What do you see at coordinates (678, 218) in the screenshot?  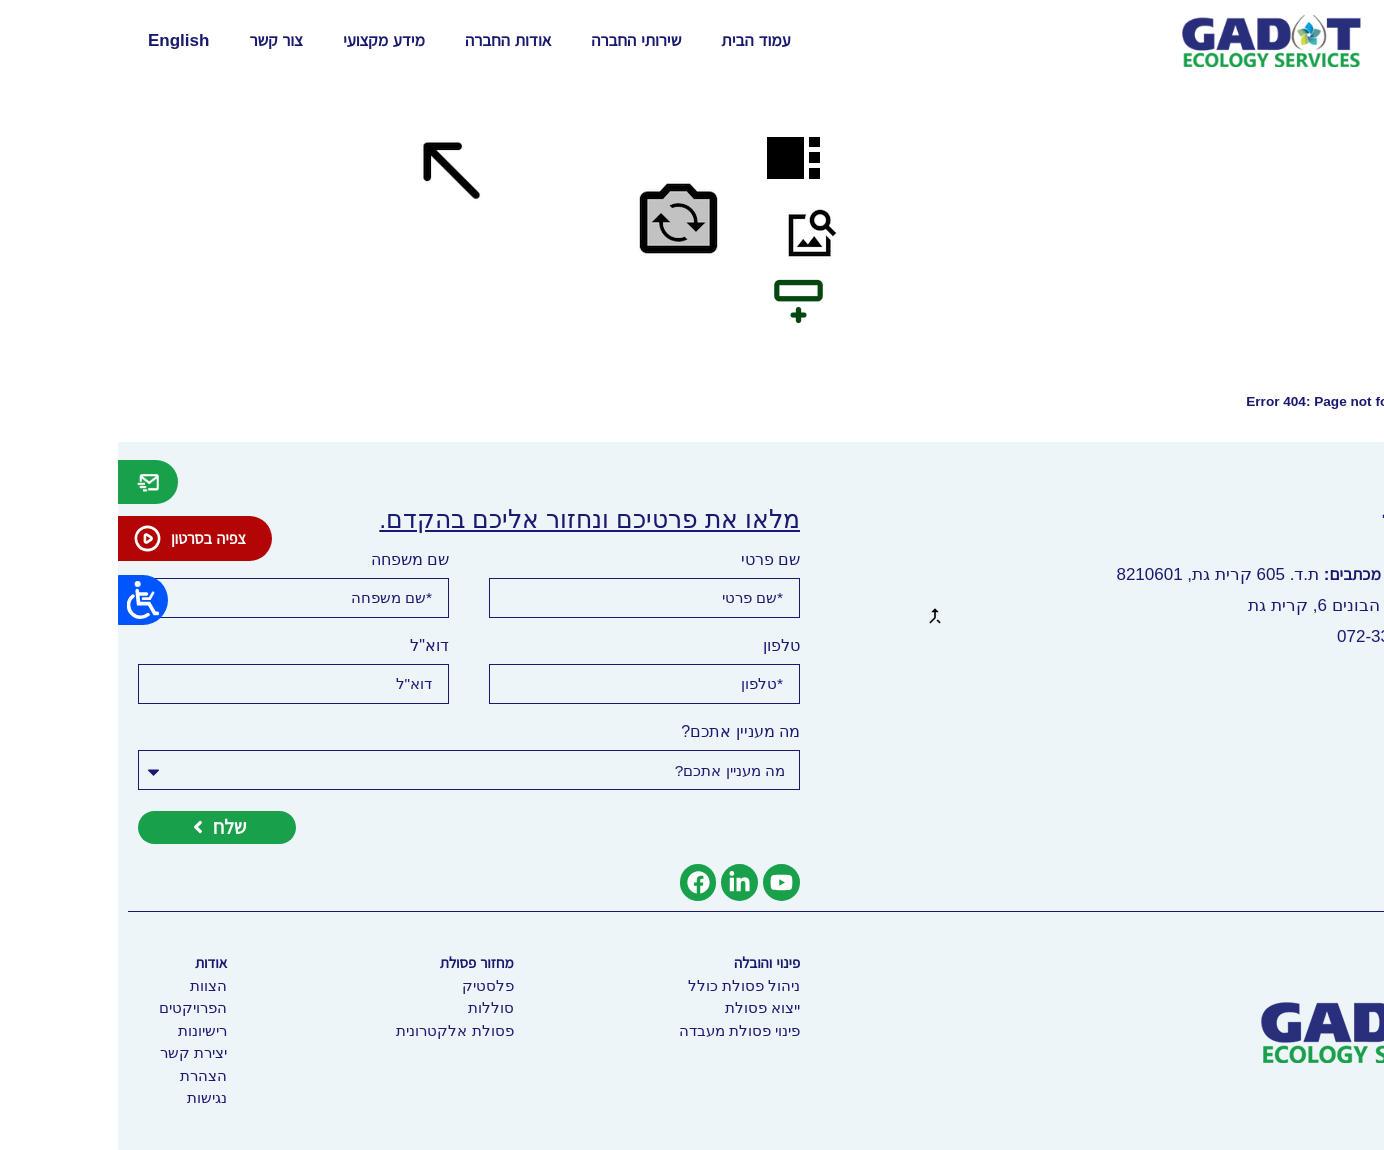 I see `switch between front and rear camera` at bounding box center [678, 218].